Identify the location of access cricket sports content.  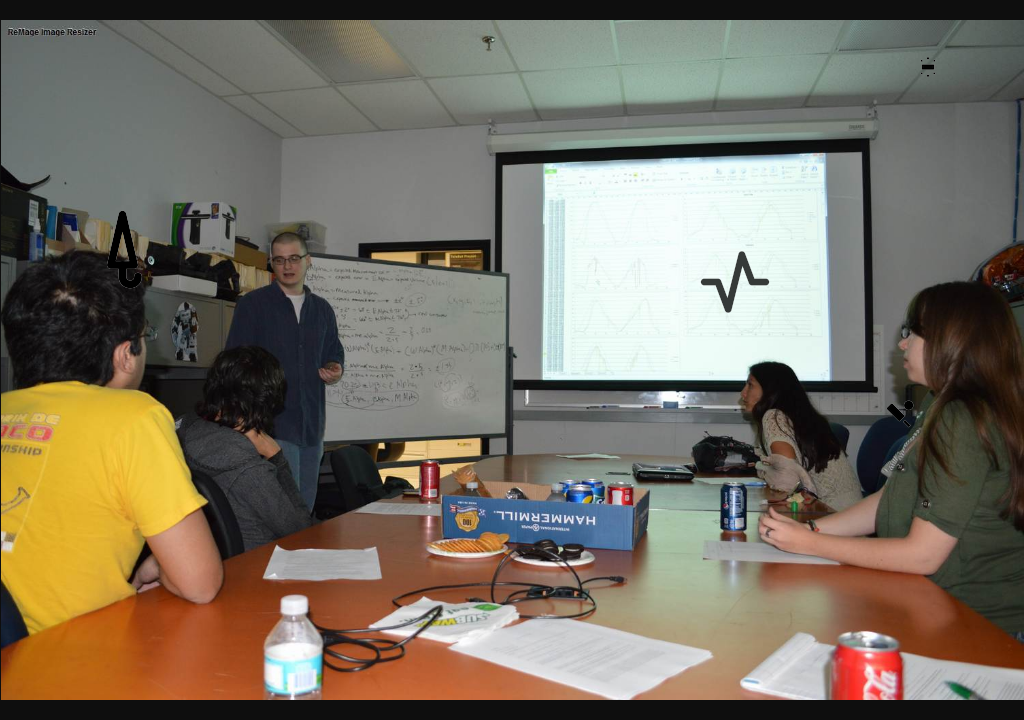
(900, 414).